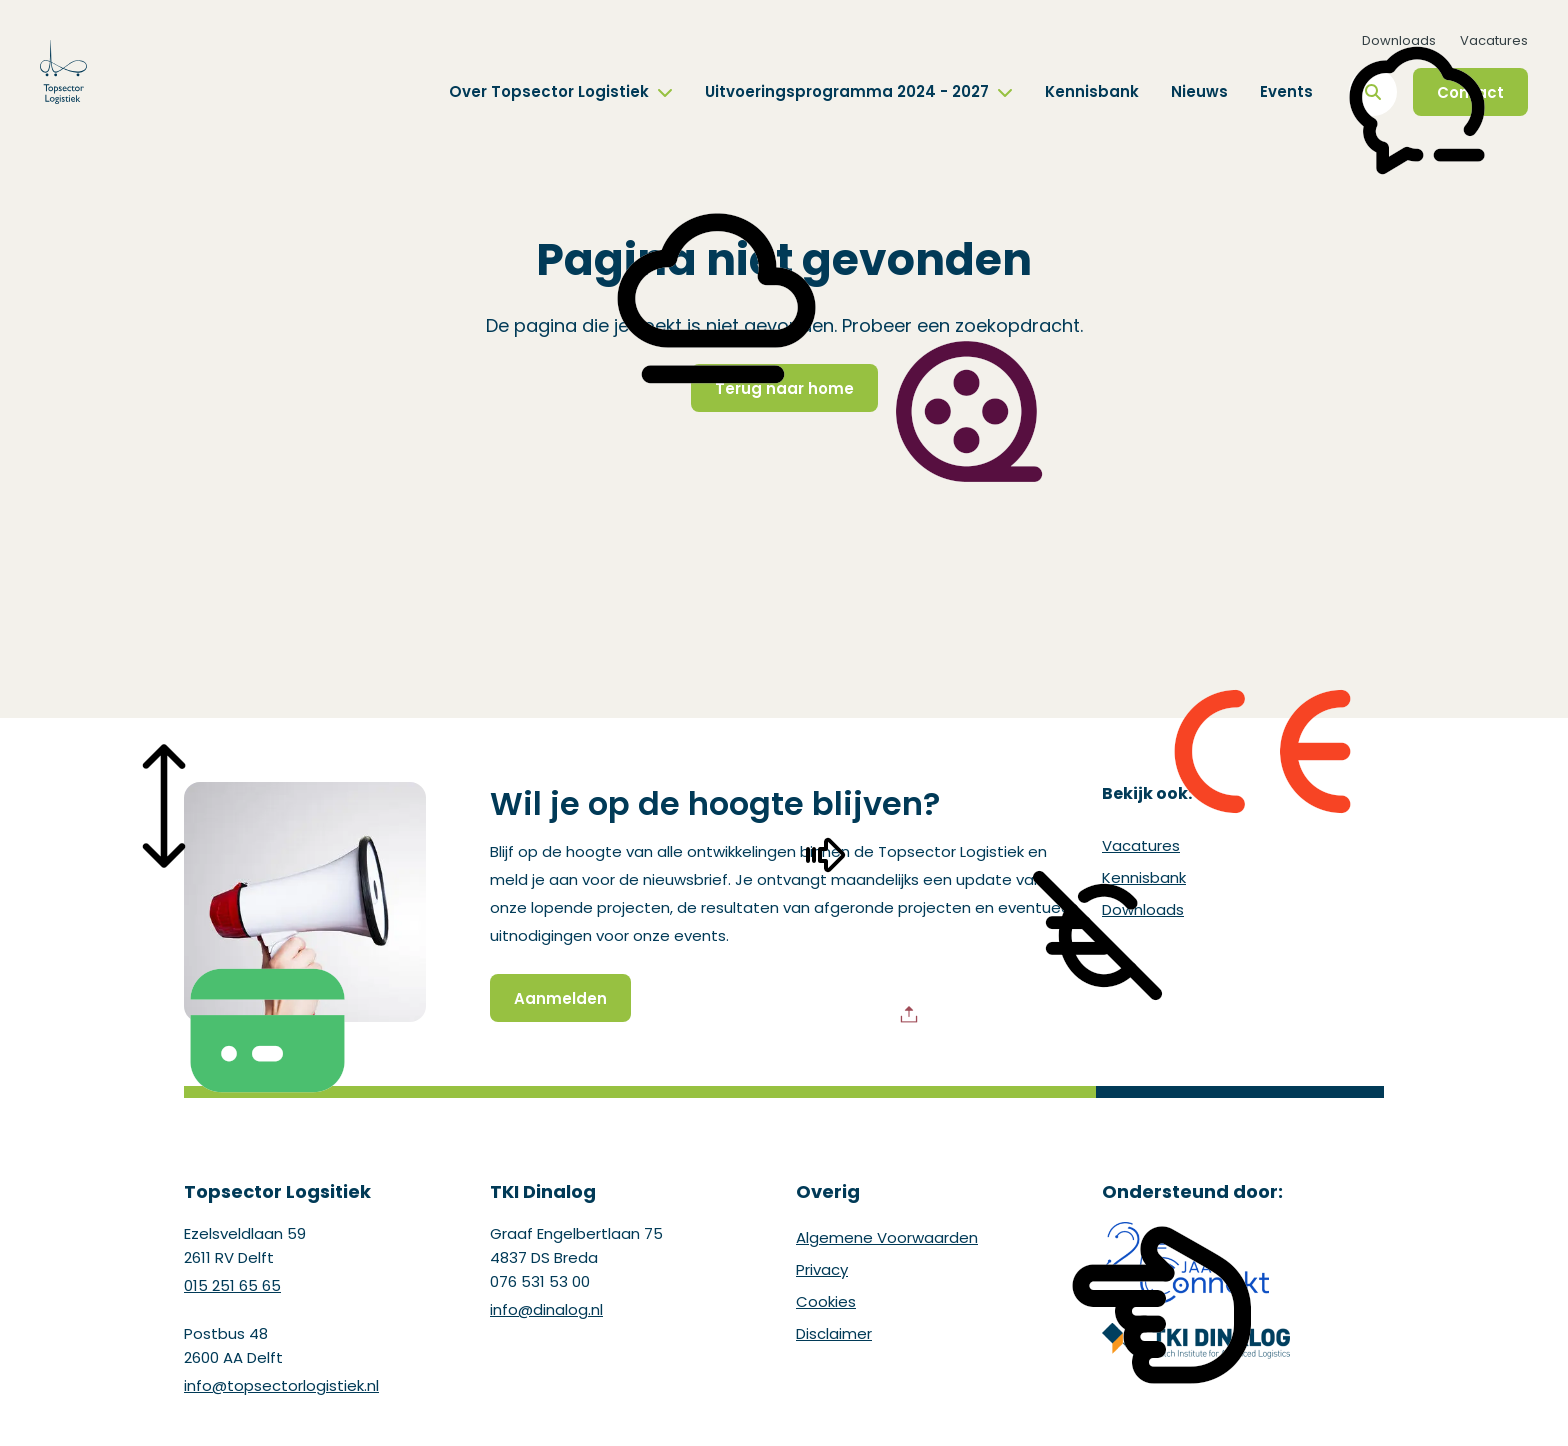 The width and height of the screenshot is (1568, 1446). What do you see at coordinates (164, 806) in the screenshot?
I see `adjust height or vertical size` at bounding box center [164, 806].